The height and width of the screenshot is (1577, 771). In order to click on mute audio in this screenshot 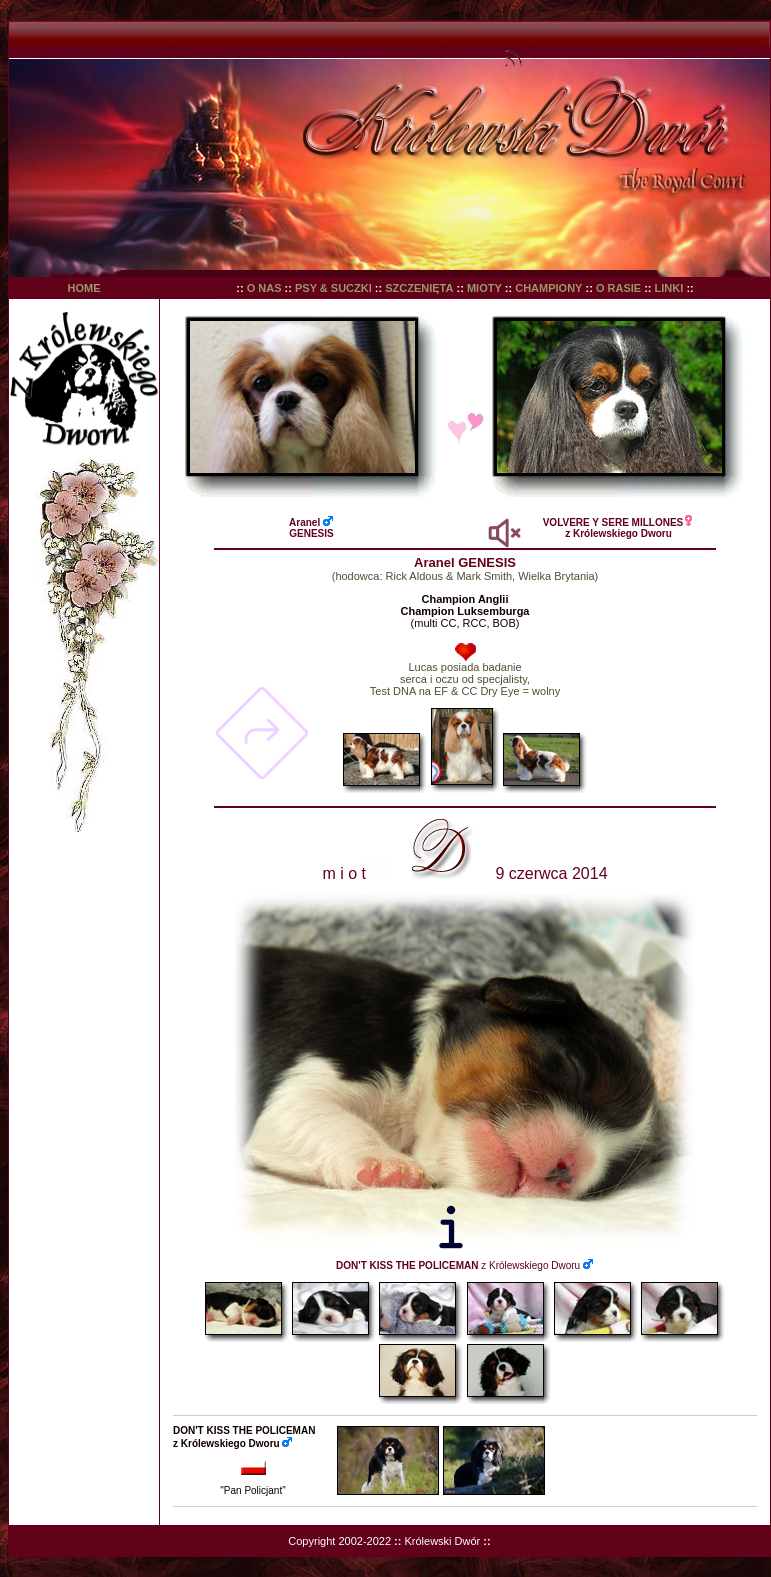, I will do `click(504, 533)`.